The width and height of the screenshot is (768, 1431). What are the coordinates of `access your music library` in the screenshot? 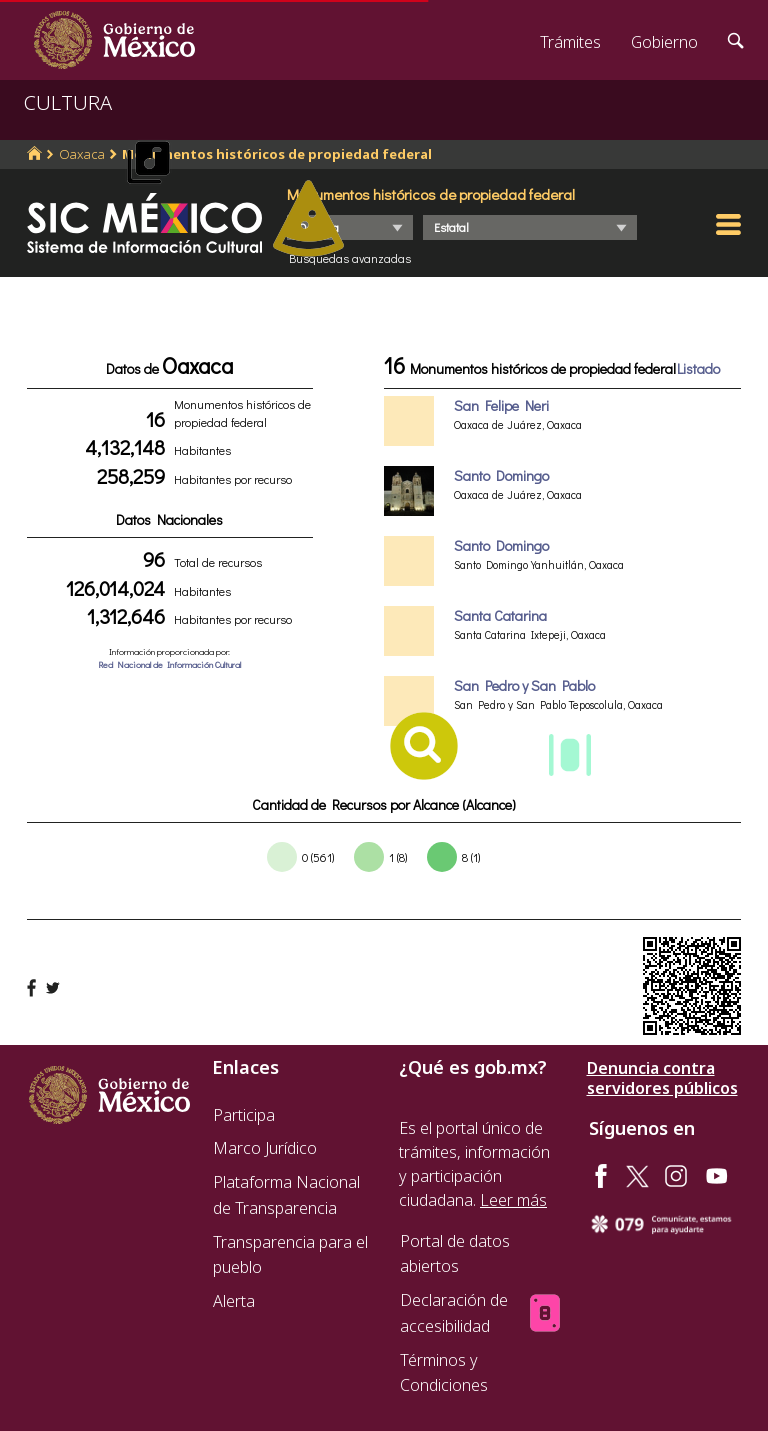 It's located at (148, 162).